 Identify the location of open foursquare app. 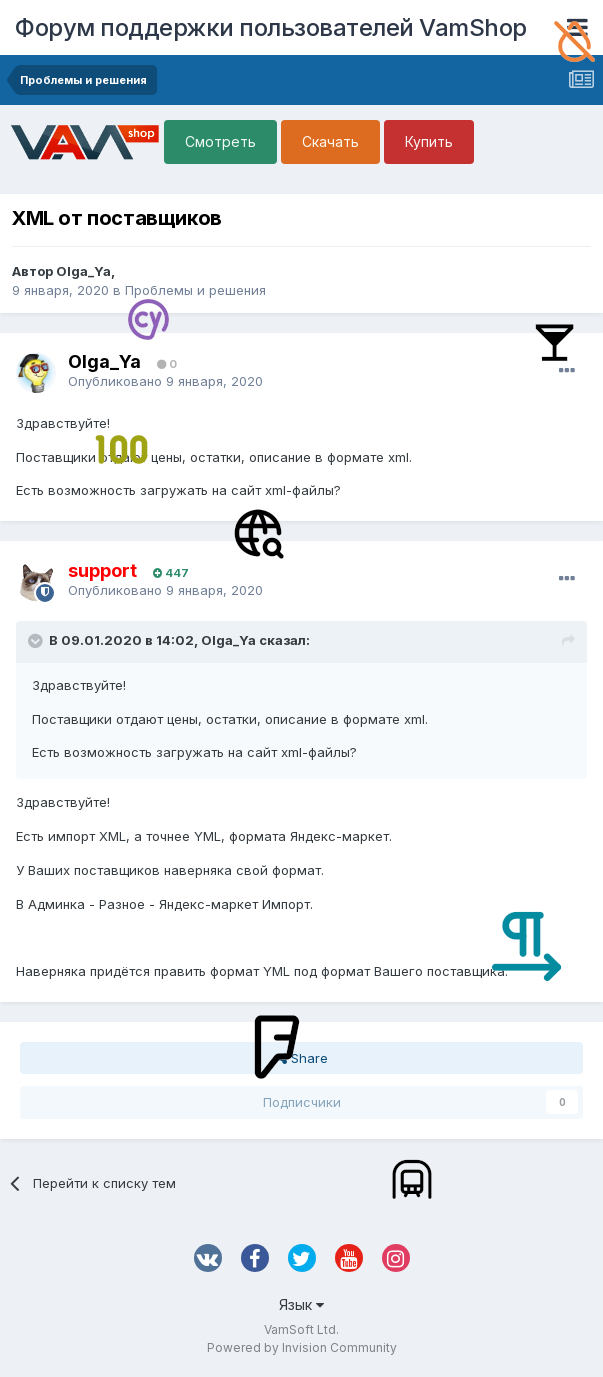
(277, 1047).